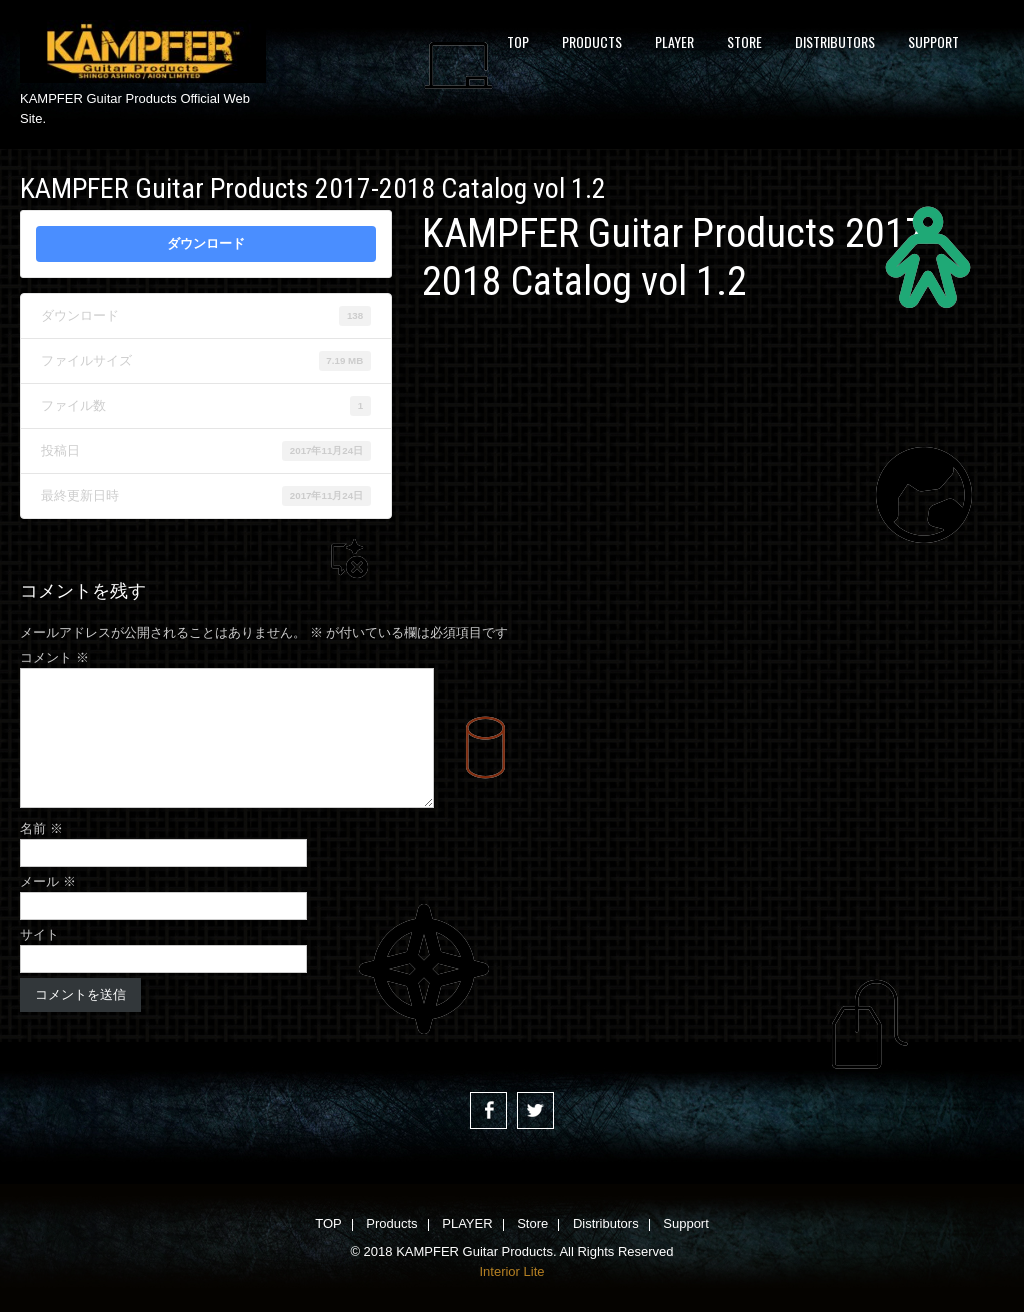  What do you see at coordinates (924, 495) in the screenshot?
I see `switch to international or global settings` at bounding box center [924, 495].